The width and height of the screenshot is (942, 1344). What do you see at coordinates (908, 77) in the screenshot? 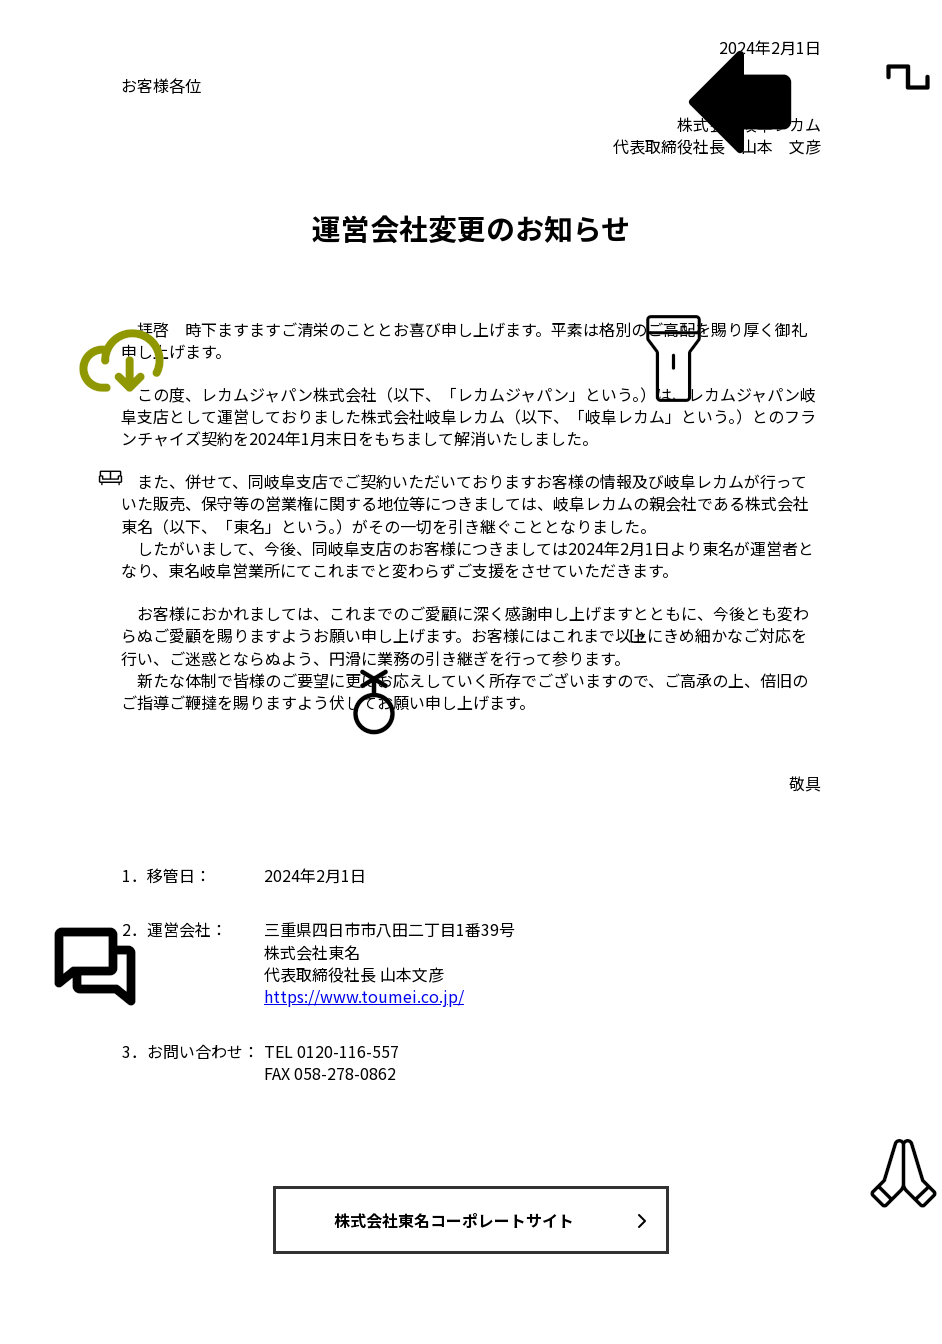
I see `toggle square wave audio output` at bounding box center [908, 77].